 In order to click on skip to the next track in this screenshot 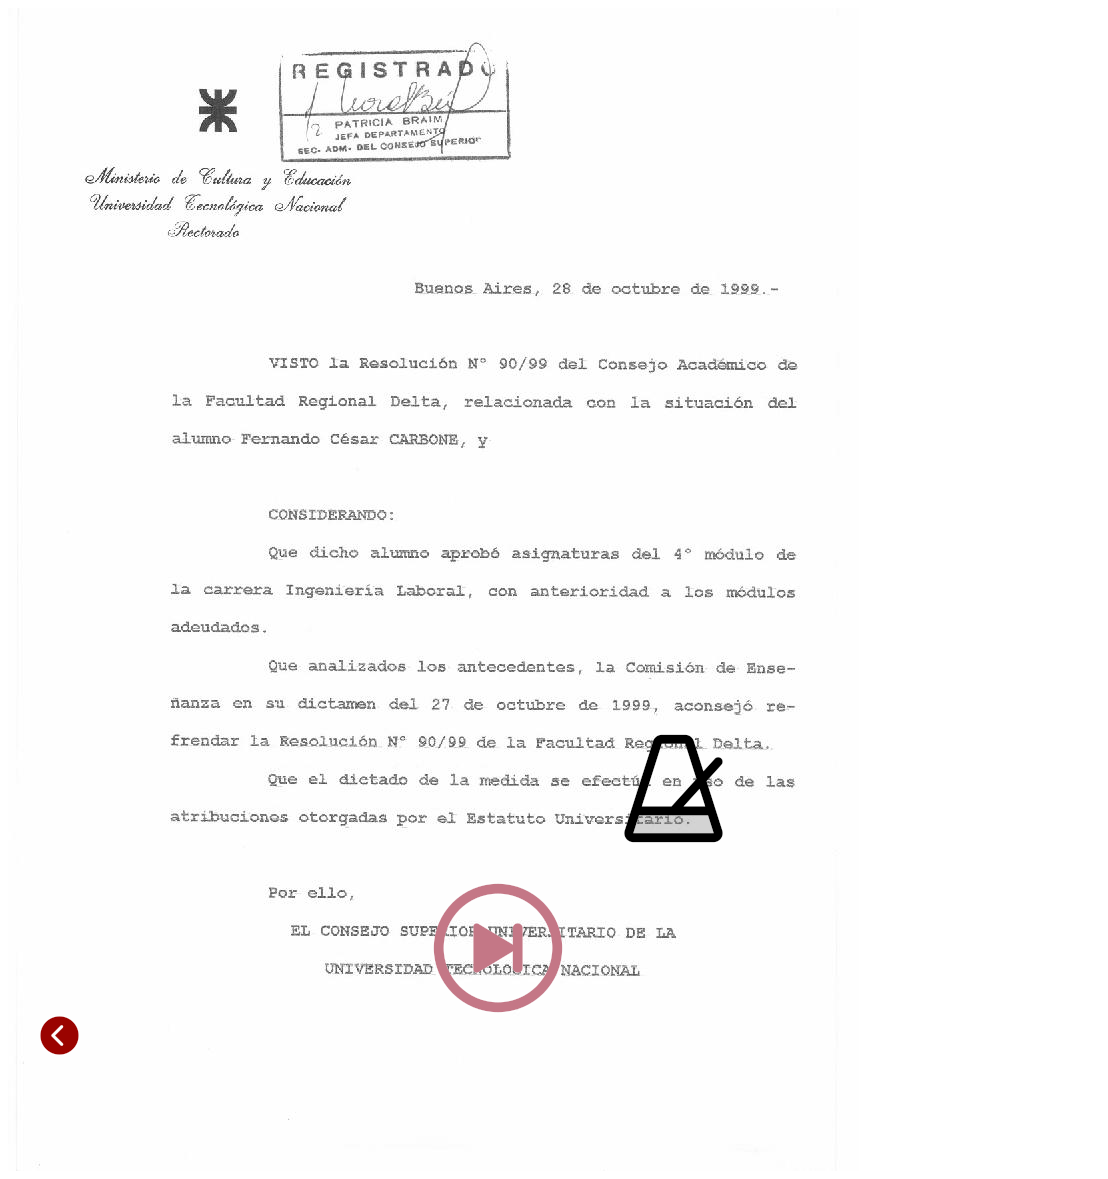, I will do `click(498, 948)`.